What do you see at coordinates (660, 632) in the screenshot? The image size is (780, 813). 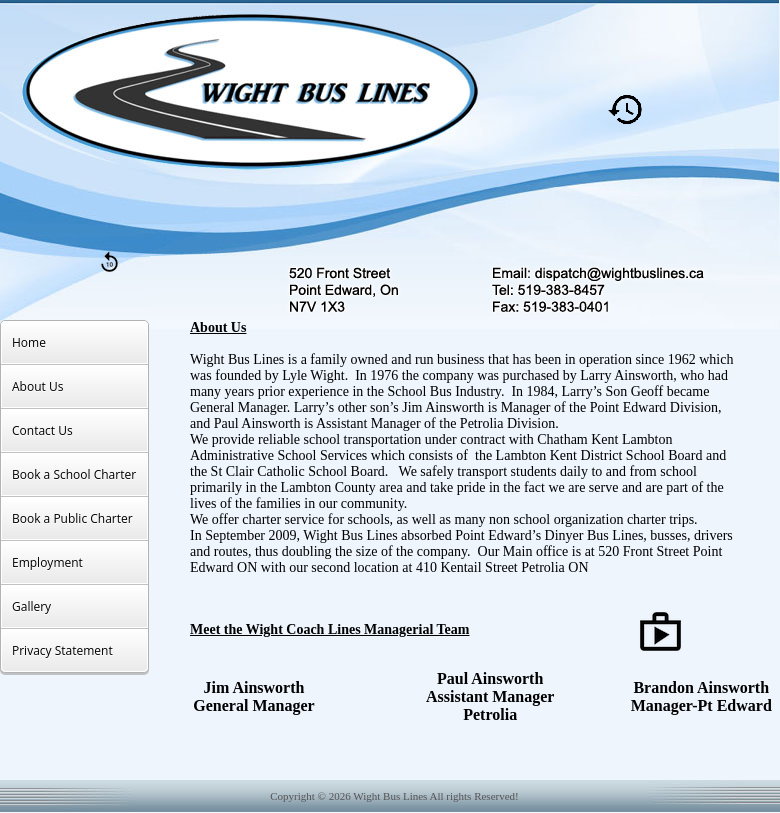 I see `open the shop or store` at bounding box center [660, 632].